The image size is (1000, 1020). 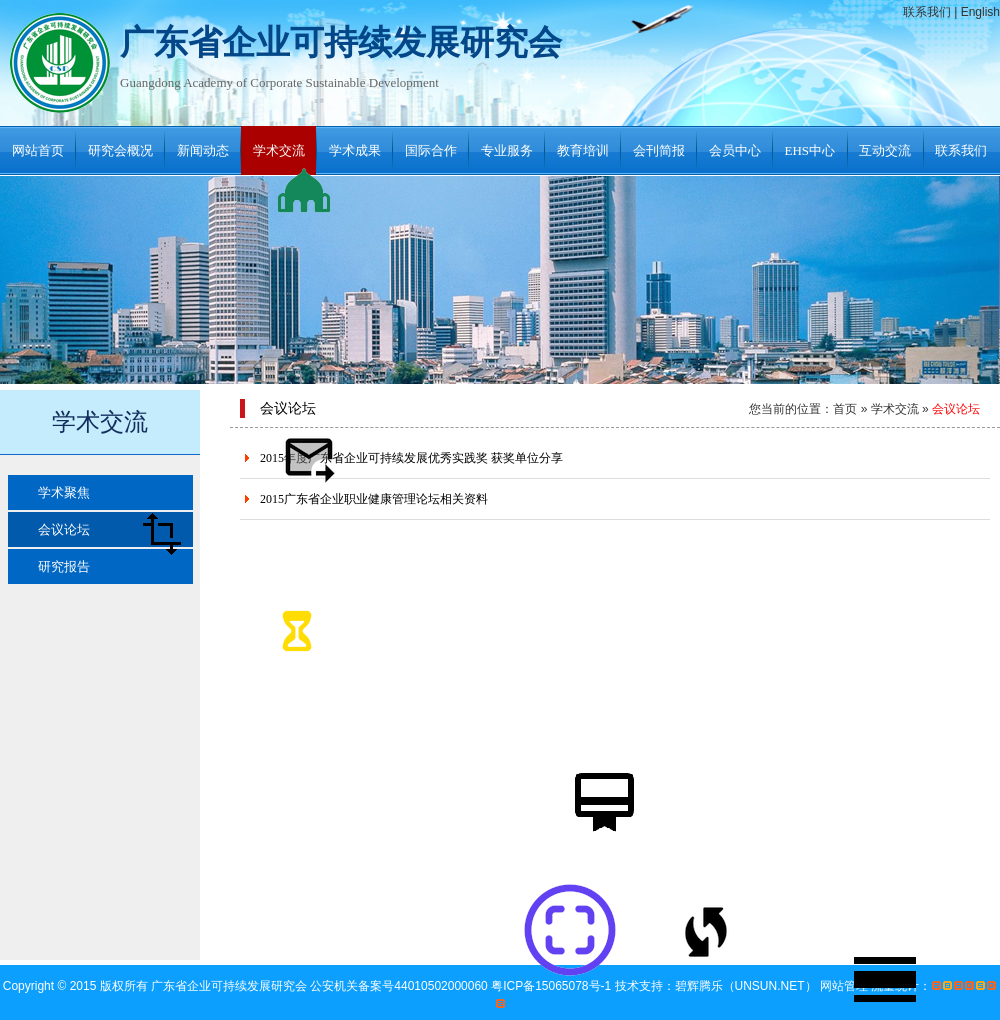 What do you see at coordinates (885, 978) in the screenshot?
I see `switch to day view in calendar` at bounding box center [885, 978].